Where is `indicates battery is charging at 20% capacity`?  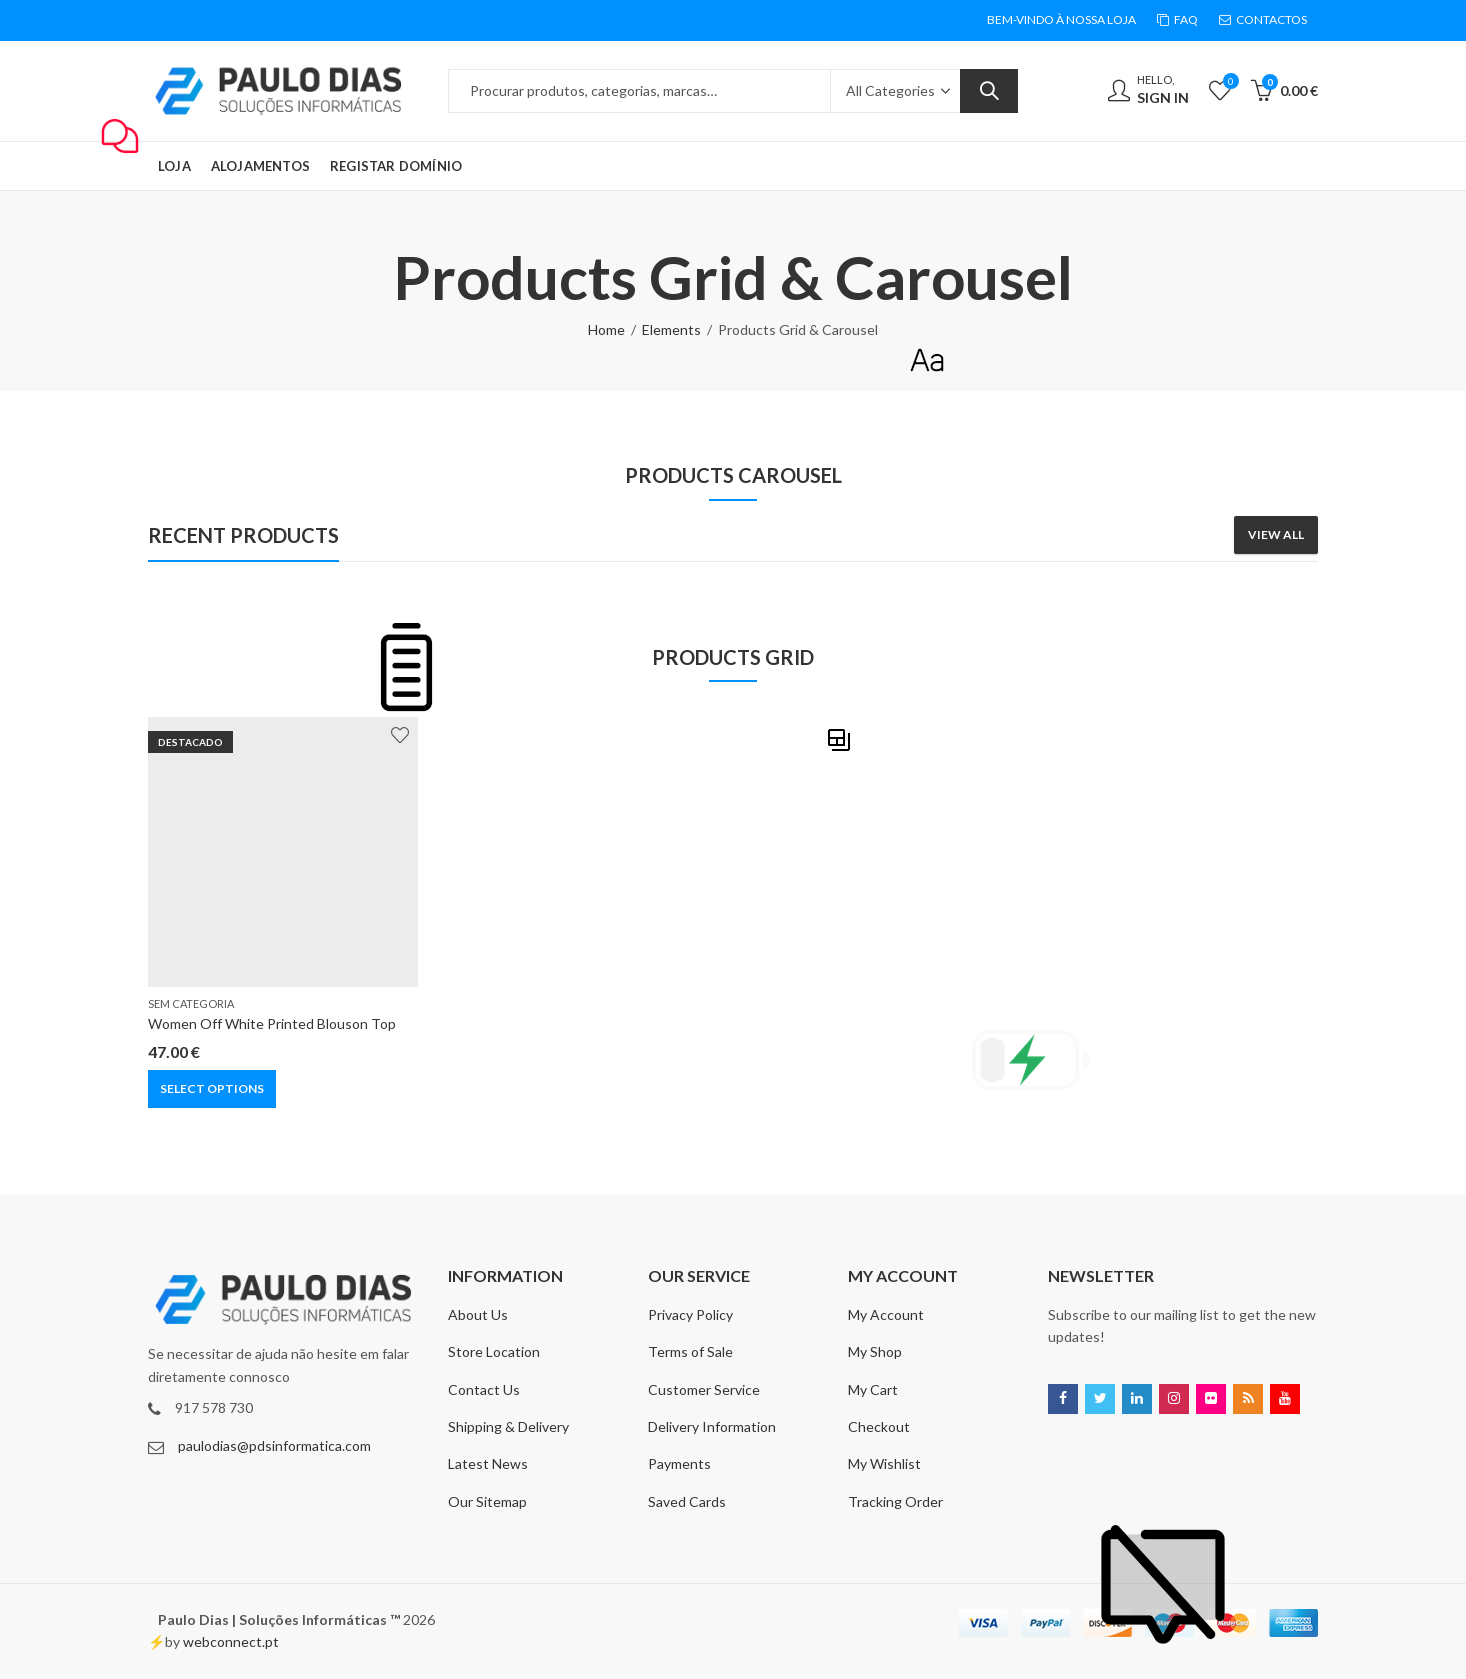
indicates battery is charging at 20% capacity is located at coordinates (1031, 1060).